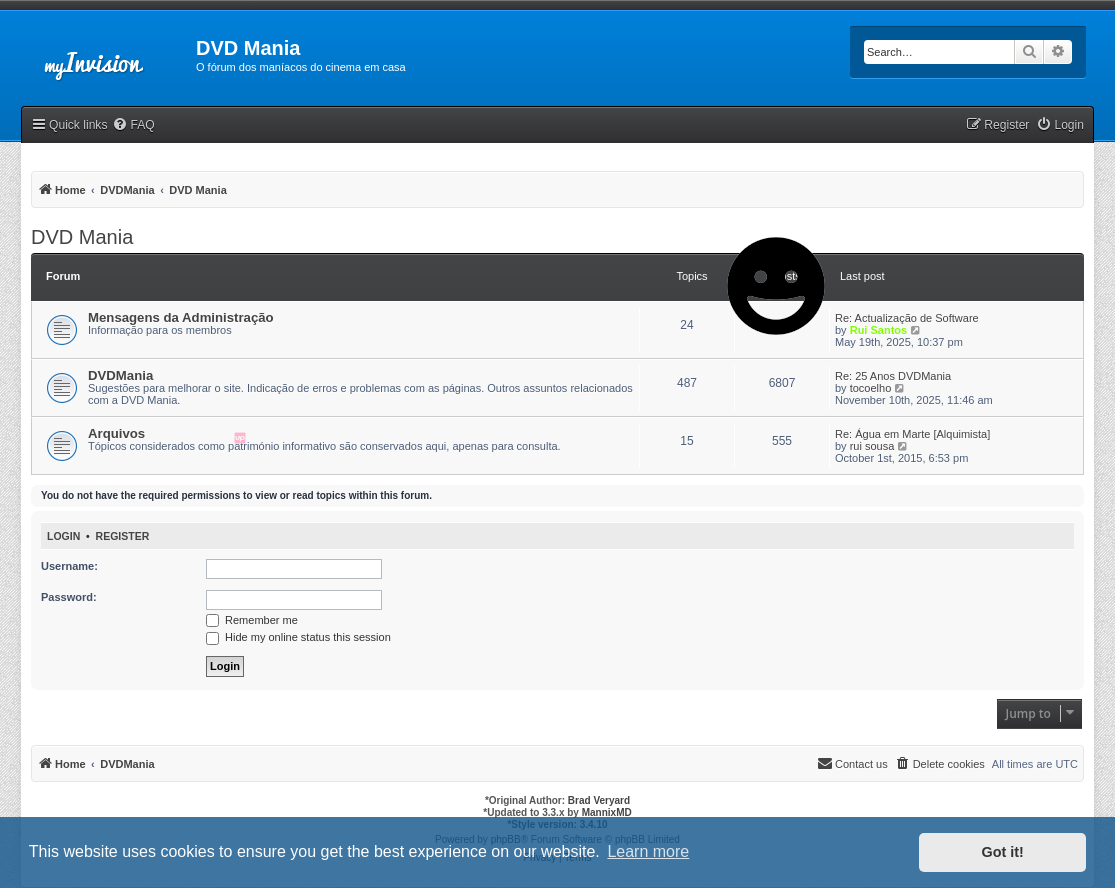 This screenshot has width=1115, height=888. Describe the element at coordinates (776, 286) in the screenshot. I see `react with a happy emoji` at that location.